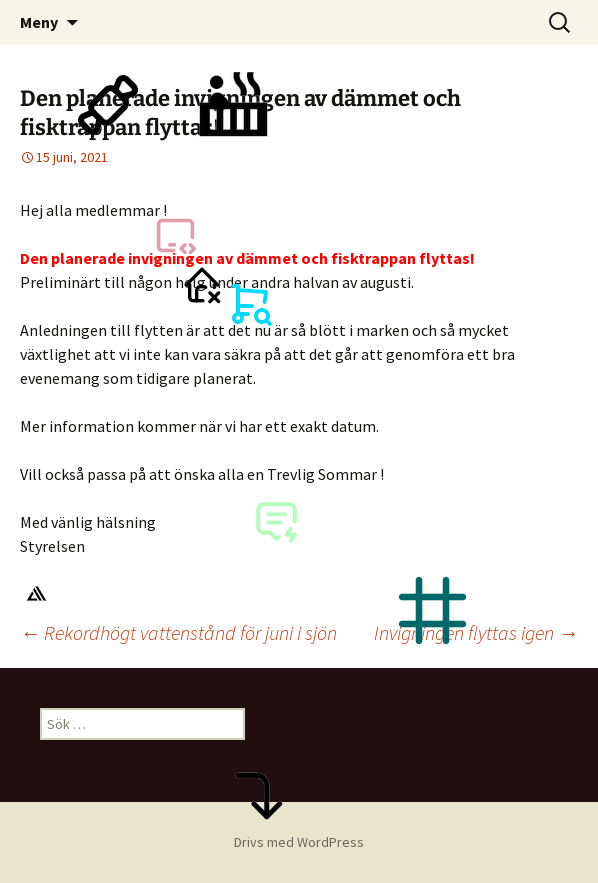 The width and height of the screenshot is (598, 883). Describe the element at coordinates (233, 102) in the screenshot. I see `indicates hot tub or spa amenity available` at that location.